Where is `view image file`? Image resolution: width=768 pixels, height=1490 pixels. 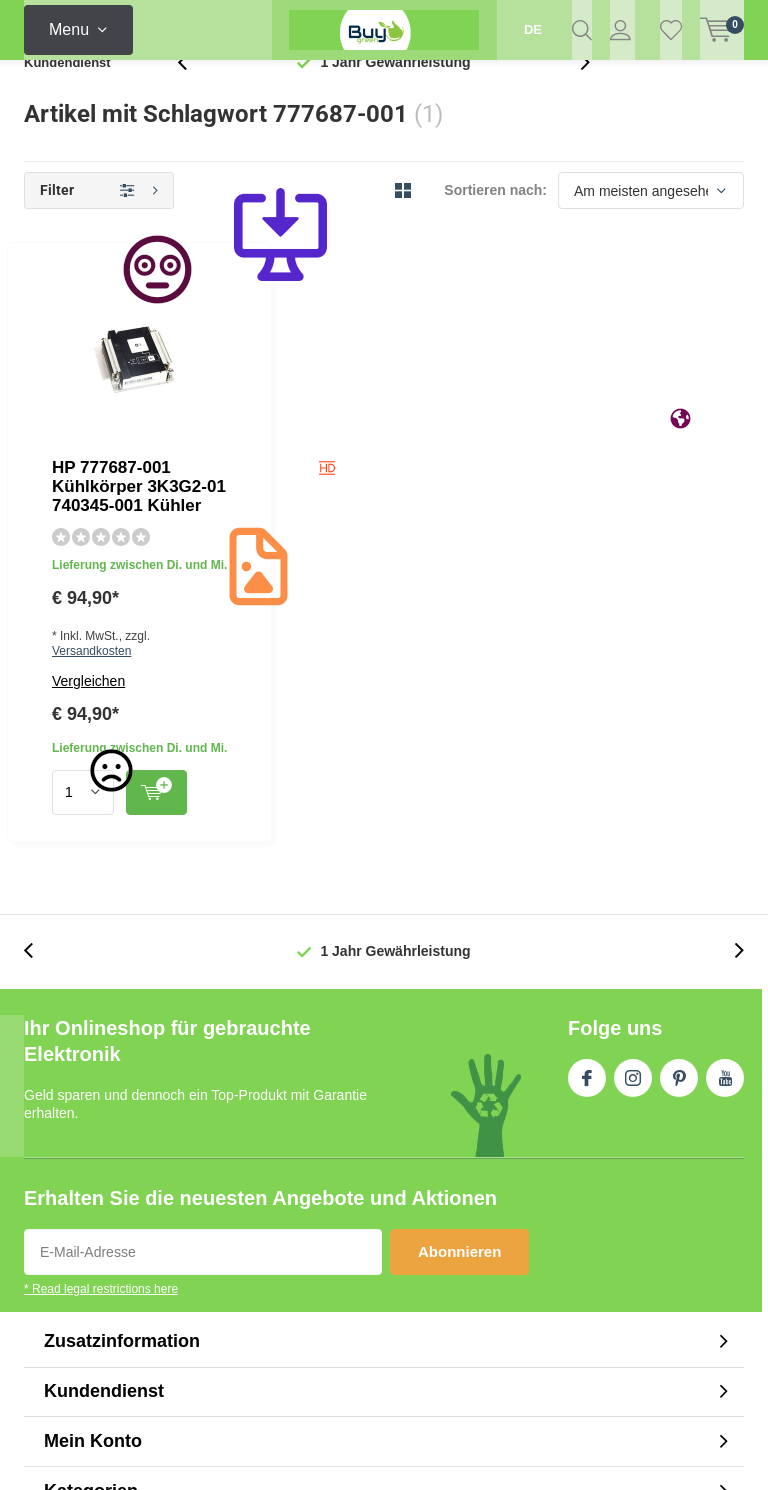
view image file is located at coordinates (258, 566).